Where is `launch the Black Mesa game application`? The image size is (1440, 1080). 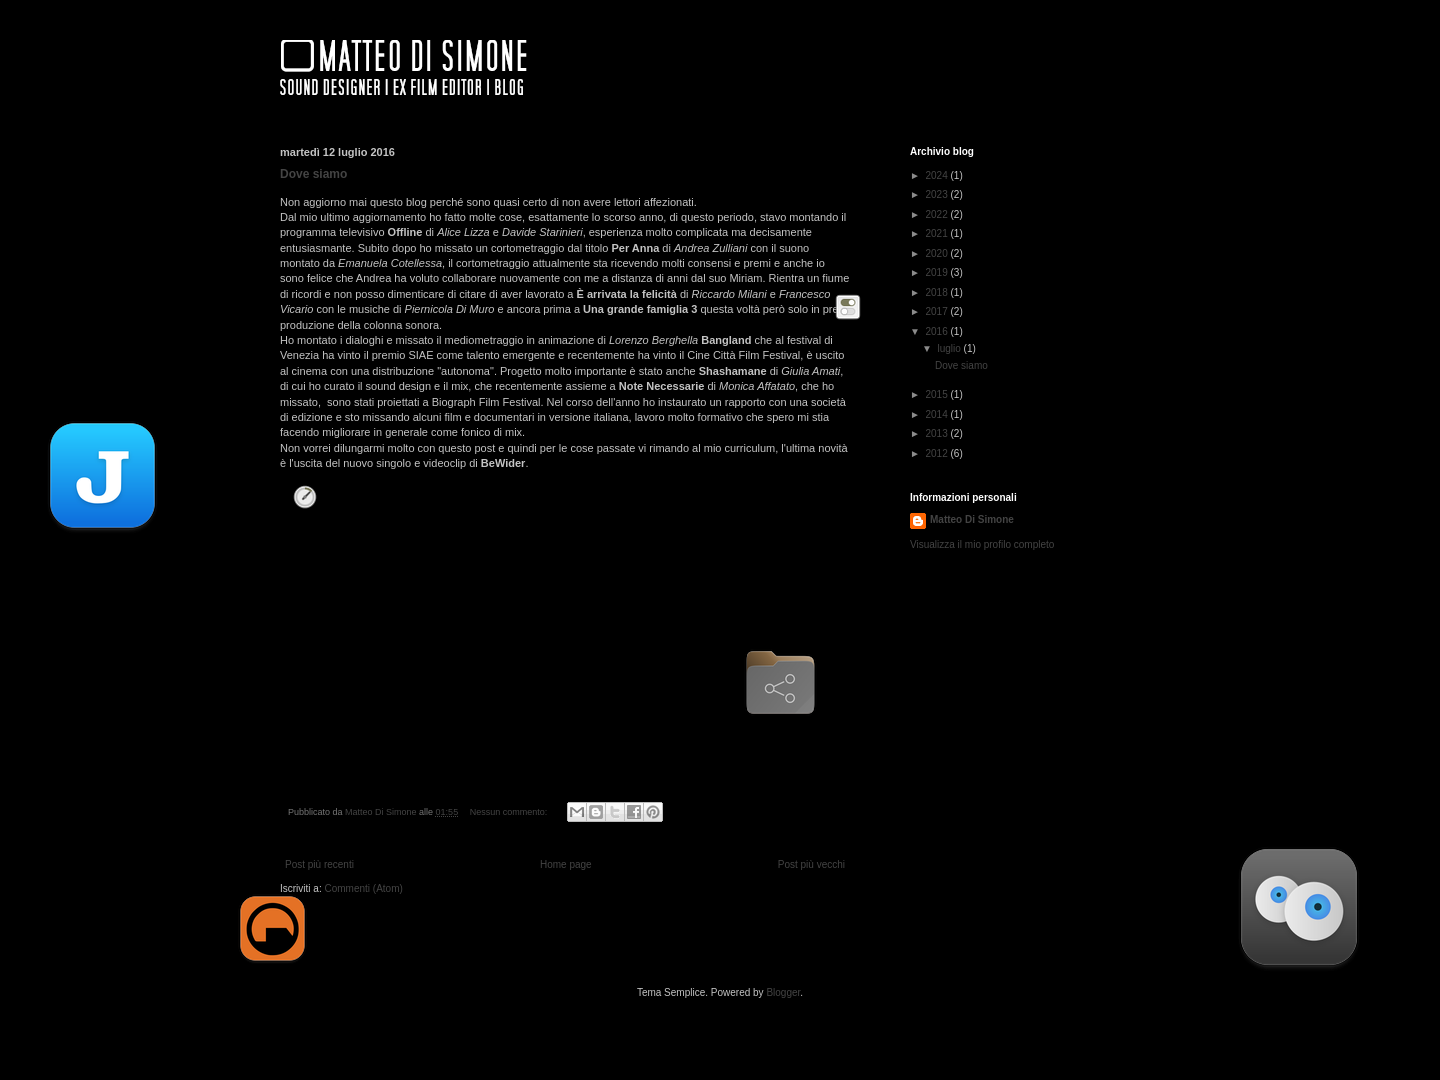 launch the Black Mesa game application is located at coordinates (272, 928).